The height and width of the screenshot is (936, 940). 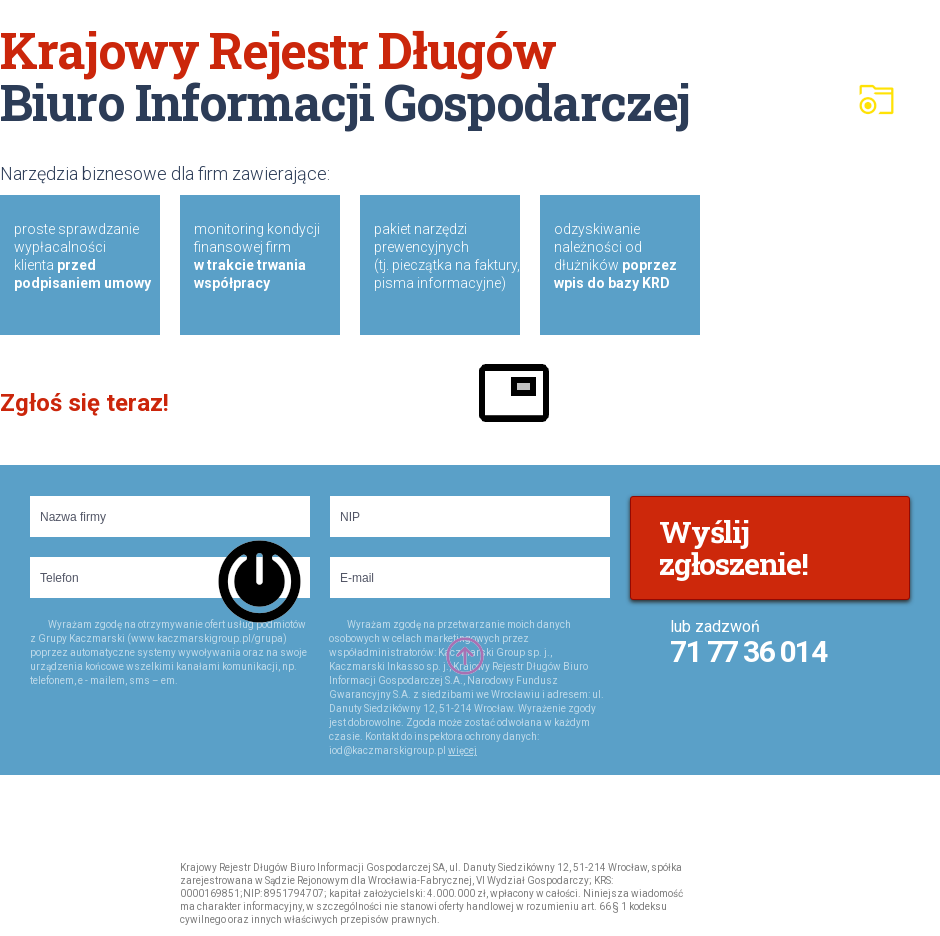 What do you see at coordinates (876, 99) in the screenshot?
I see `navigate to the root directory` at bounding box center [876, 99].